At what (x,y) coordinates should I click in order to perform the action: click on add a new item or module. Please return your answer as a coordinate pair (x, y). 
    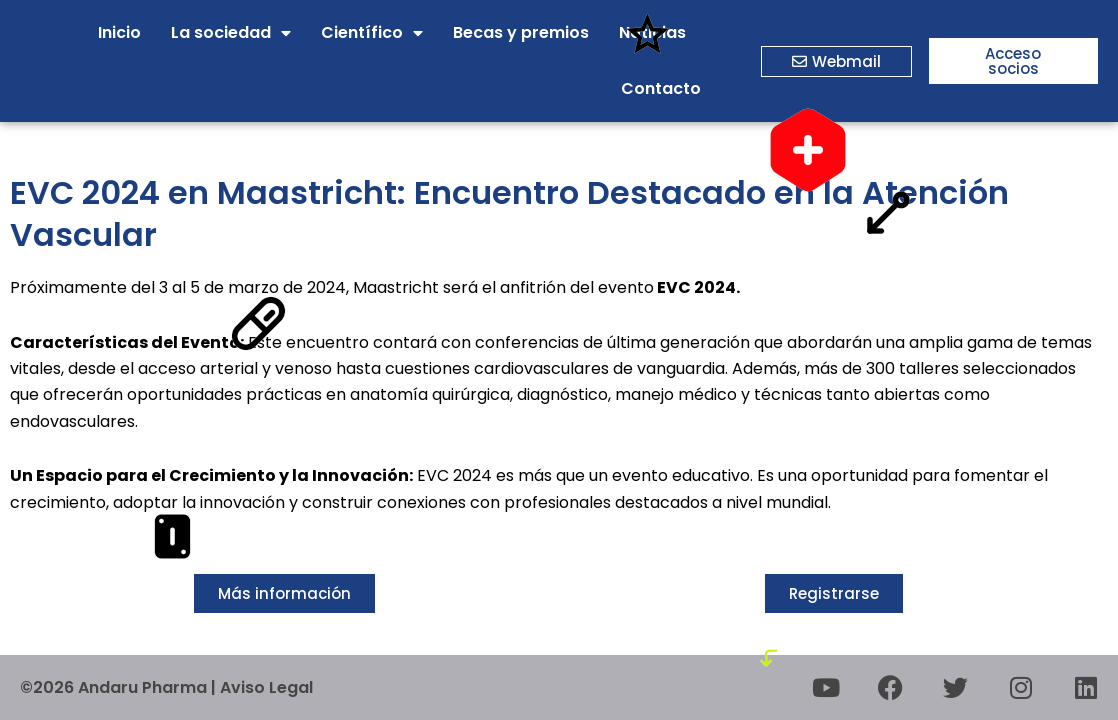
    Looking at the image, I should click on (808, 150).